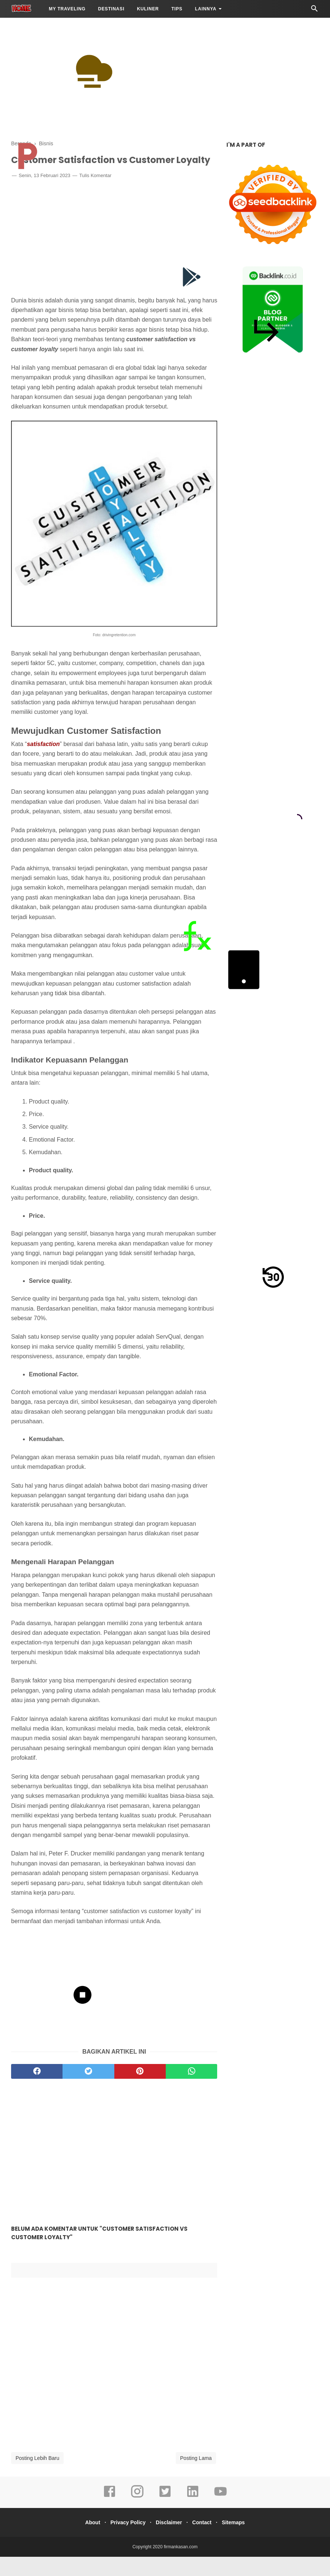 Image resolution: width=330 pixels, height=2576 pixels. I want to click on reply to a message or comment, so click(265, 331).